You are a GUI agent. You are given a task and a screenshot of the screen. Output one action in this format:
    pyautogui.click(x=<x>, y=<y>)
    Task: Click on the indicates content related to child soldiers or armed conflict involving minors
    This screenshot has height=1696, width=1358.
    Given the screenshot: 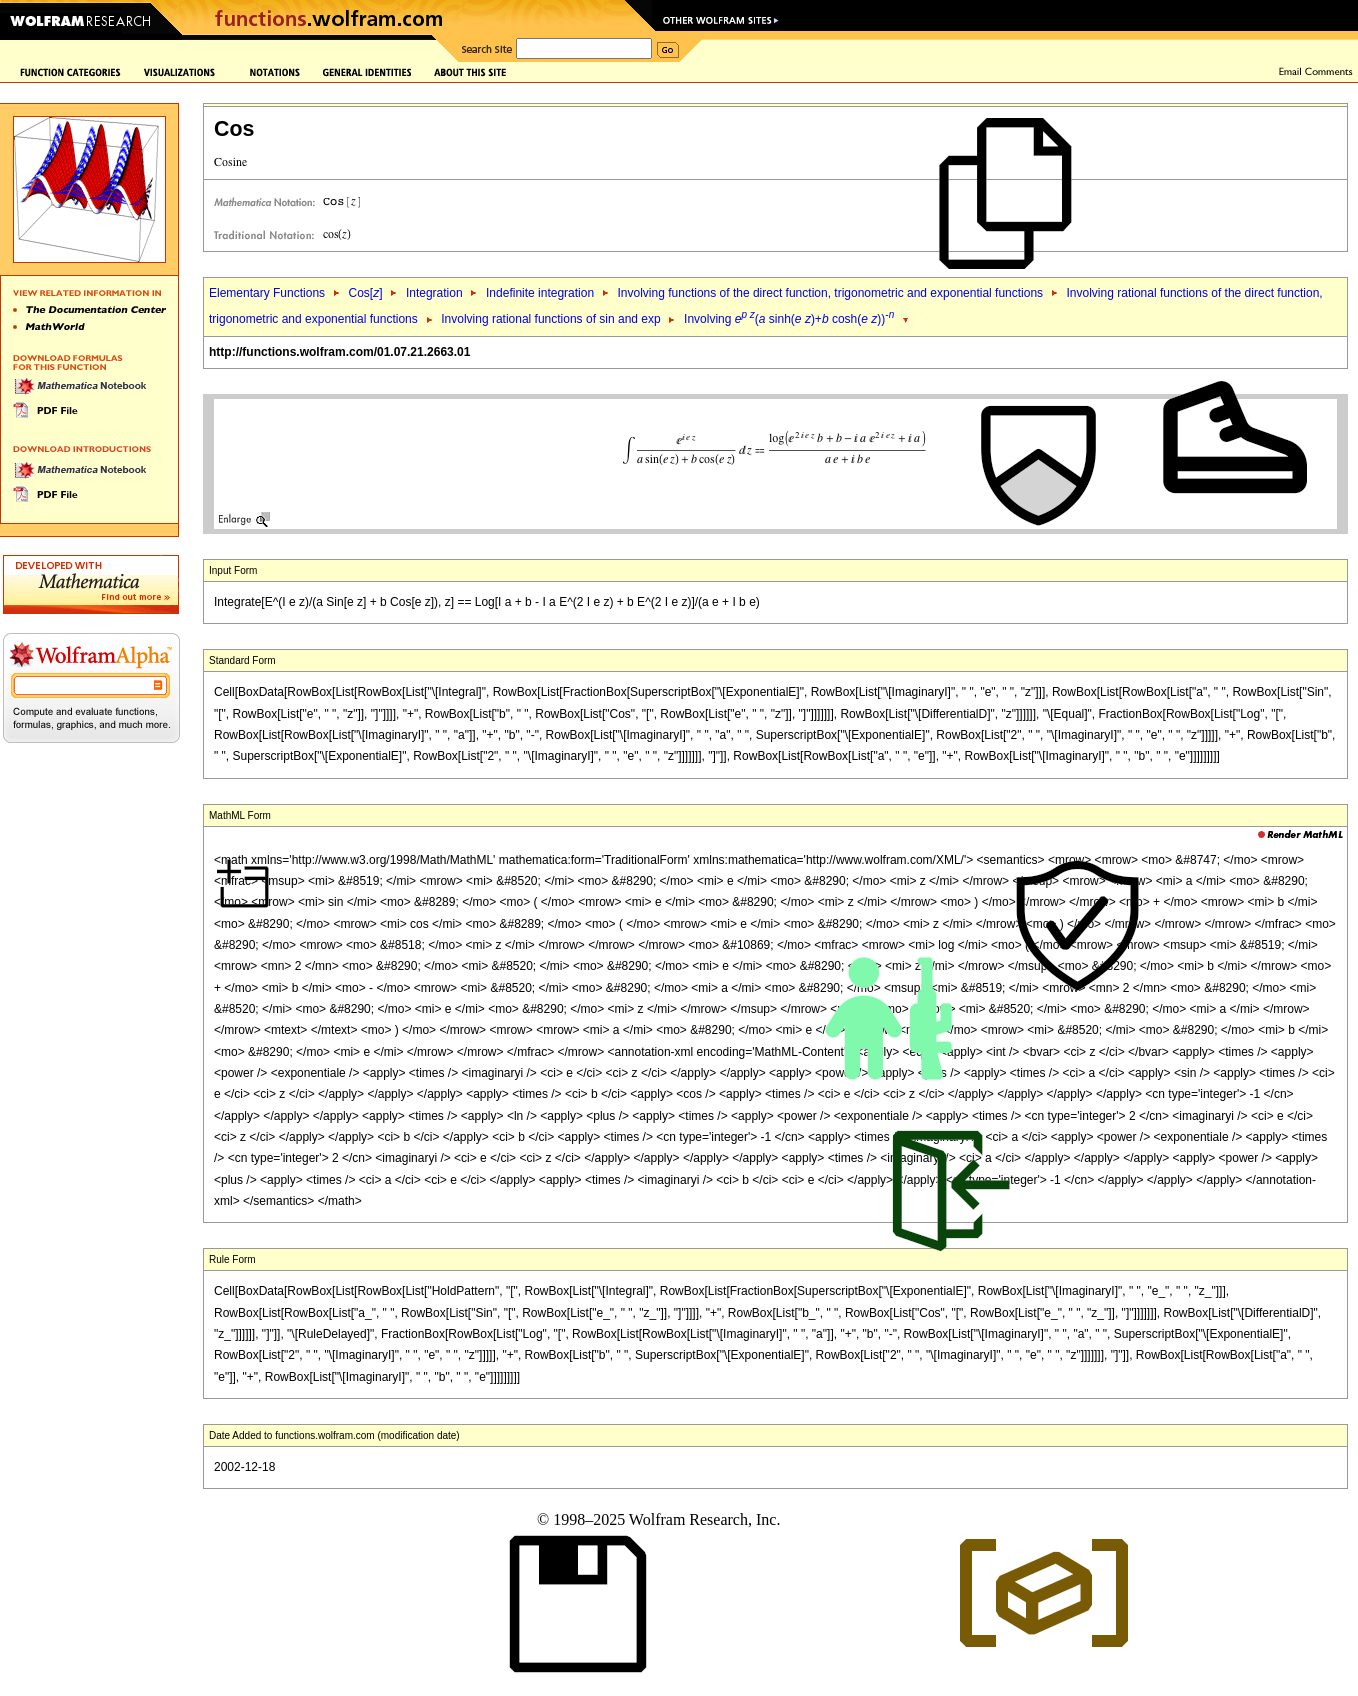 What is the action you would take?
    pyautogui.click(x=890, y=1018)
    